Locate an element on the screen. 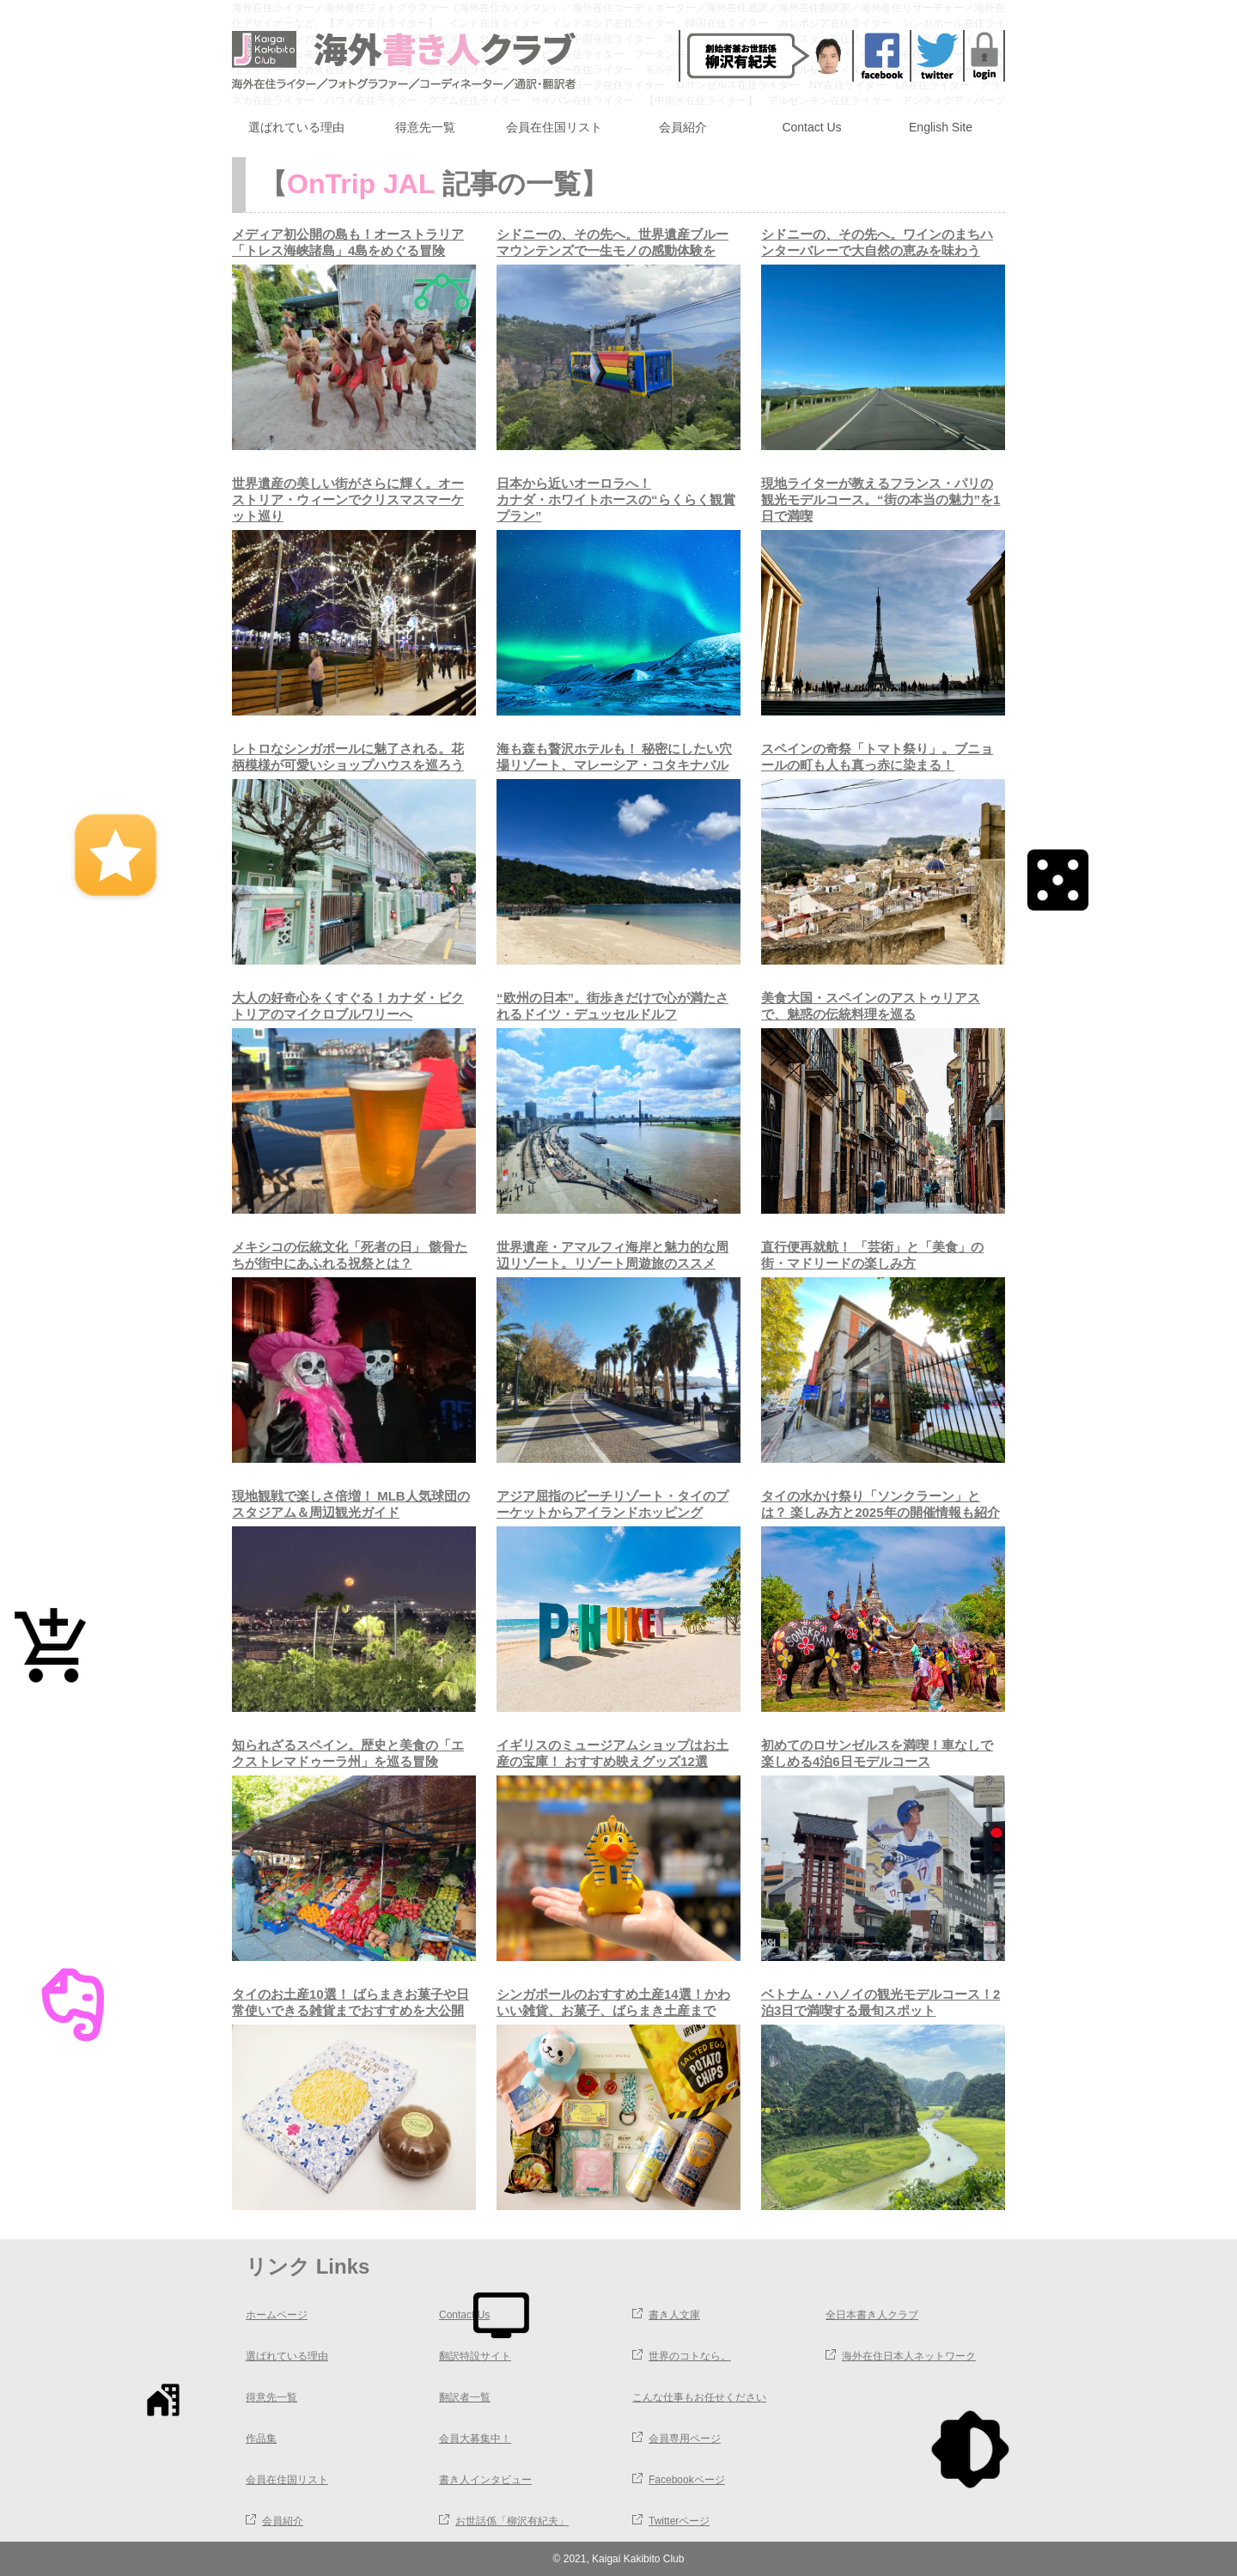  edit vector path curves is located at coordinates (442, 291).